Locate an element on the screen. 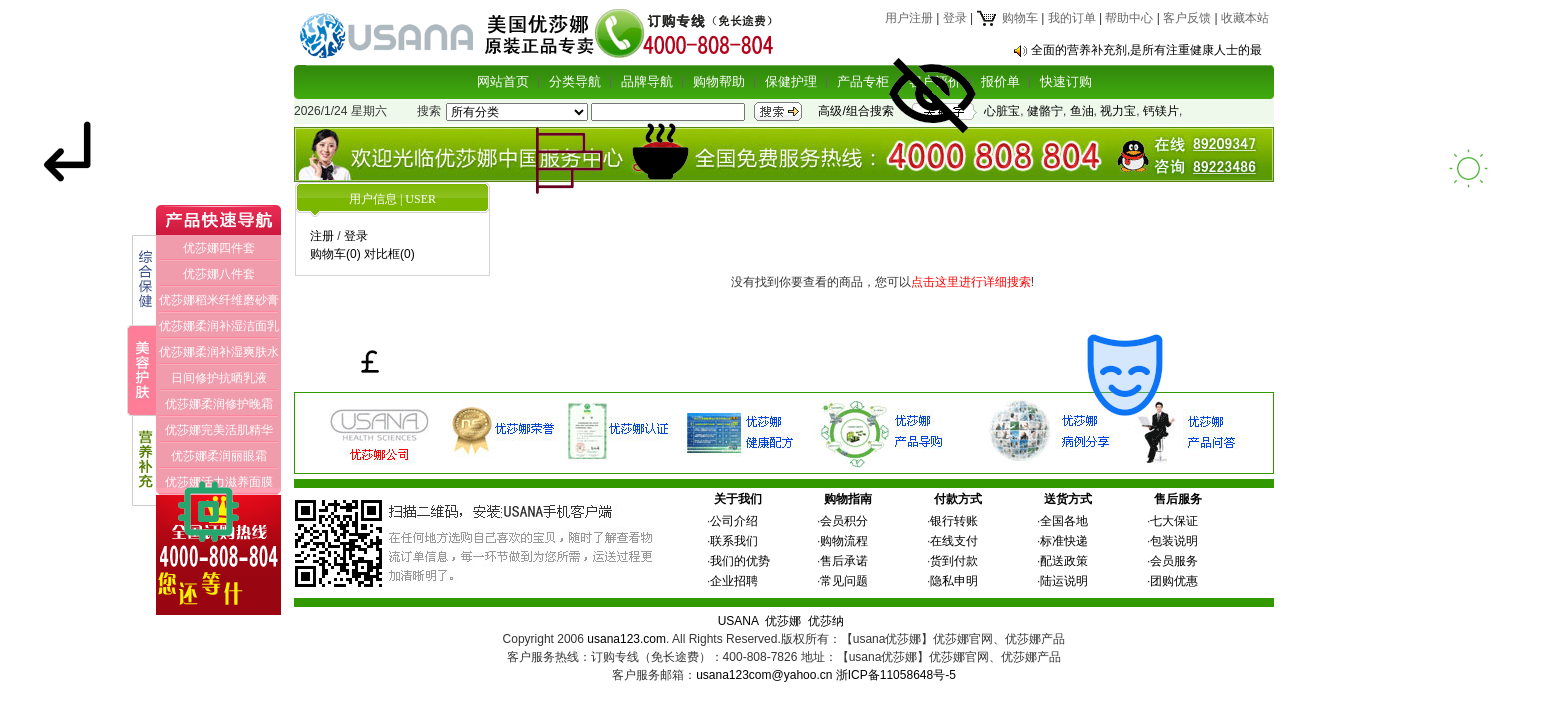  view system performance or processor usage is located at coordinates (208, 511).